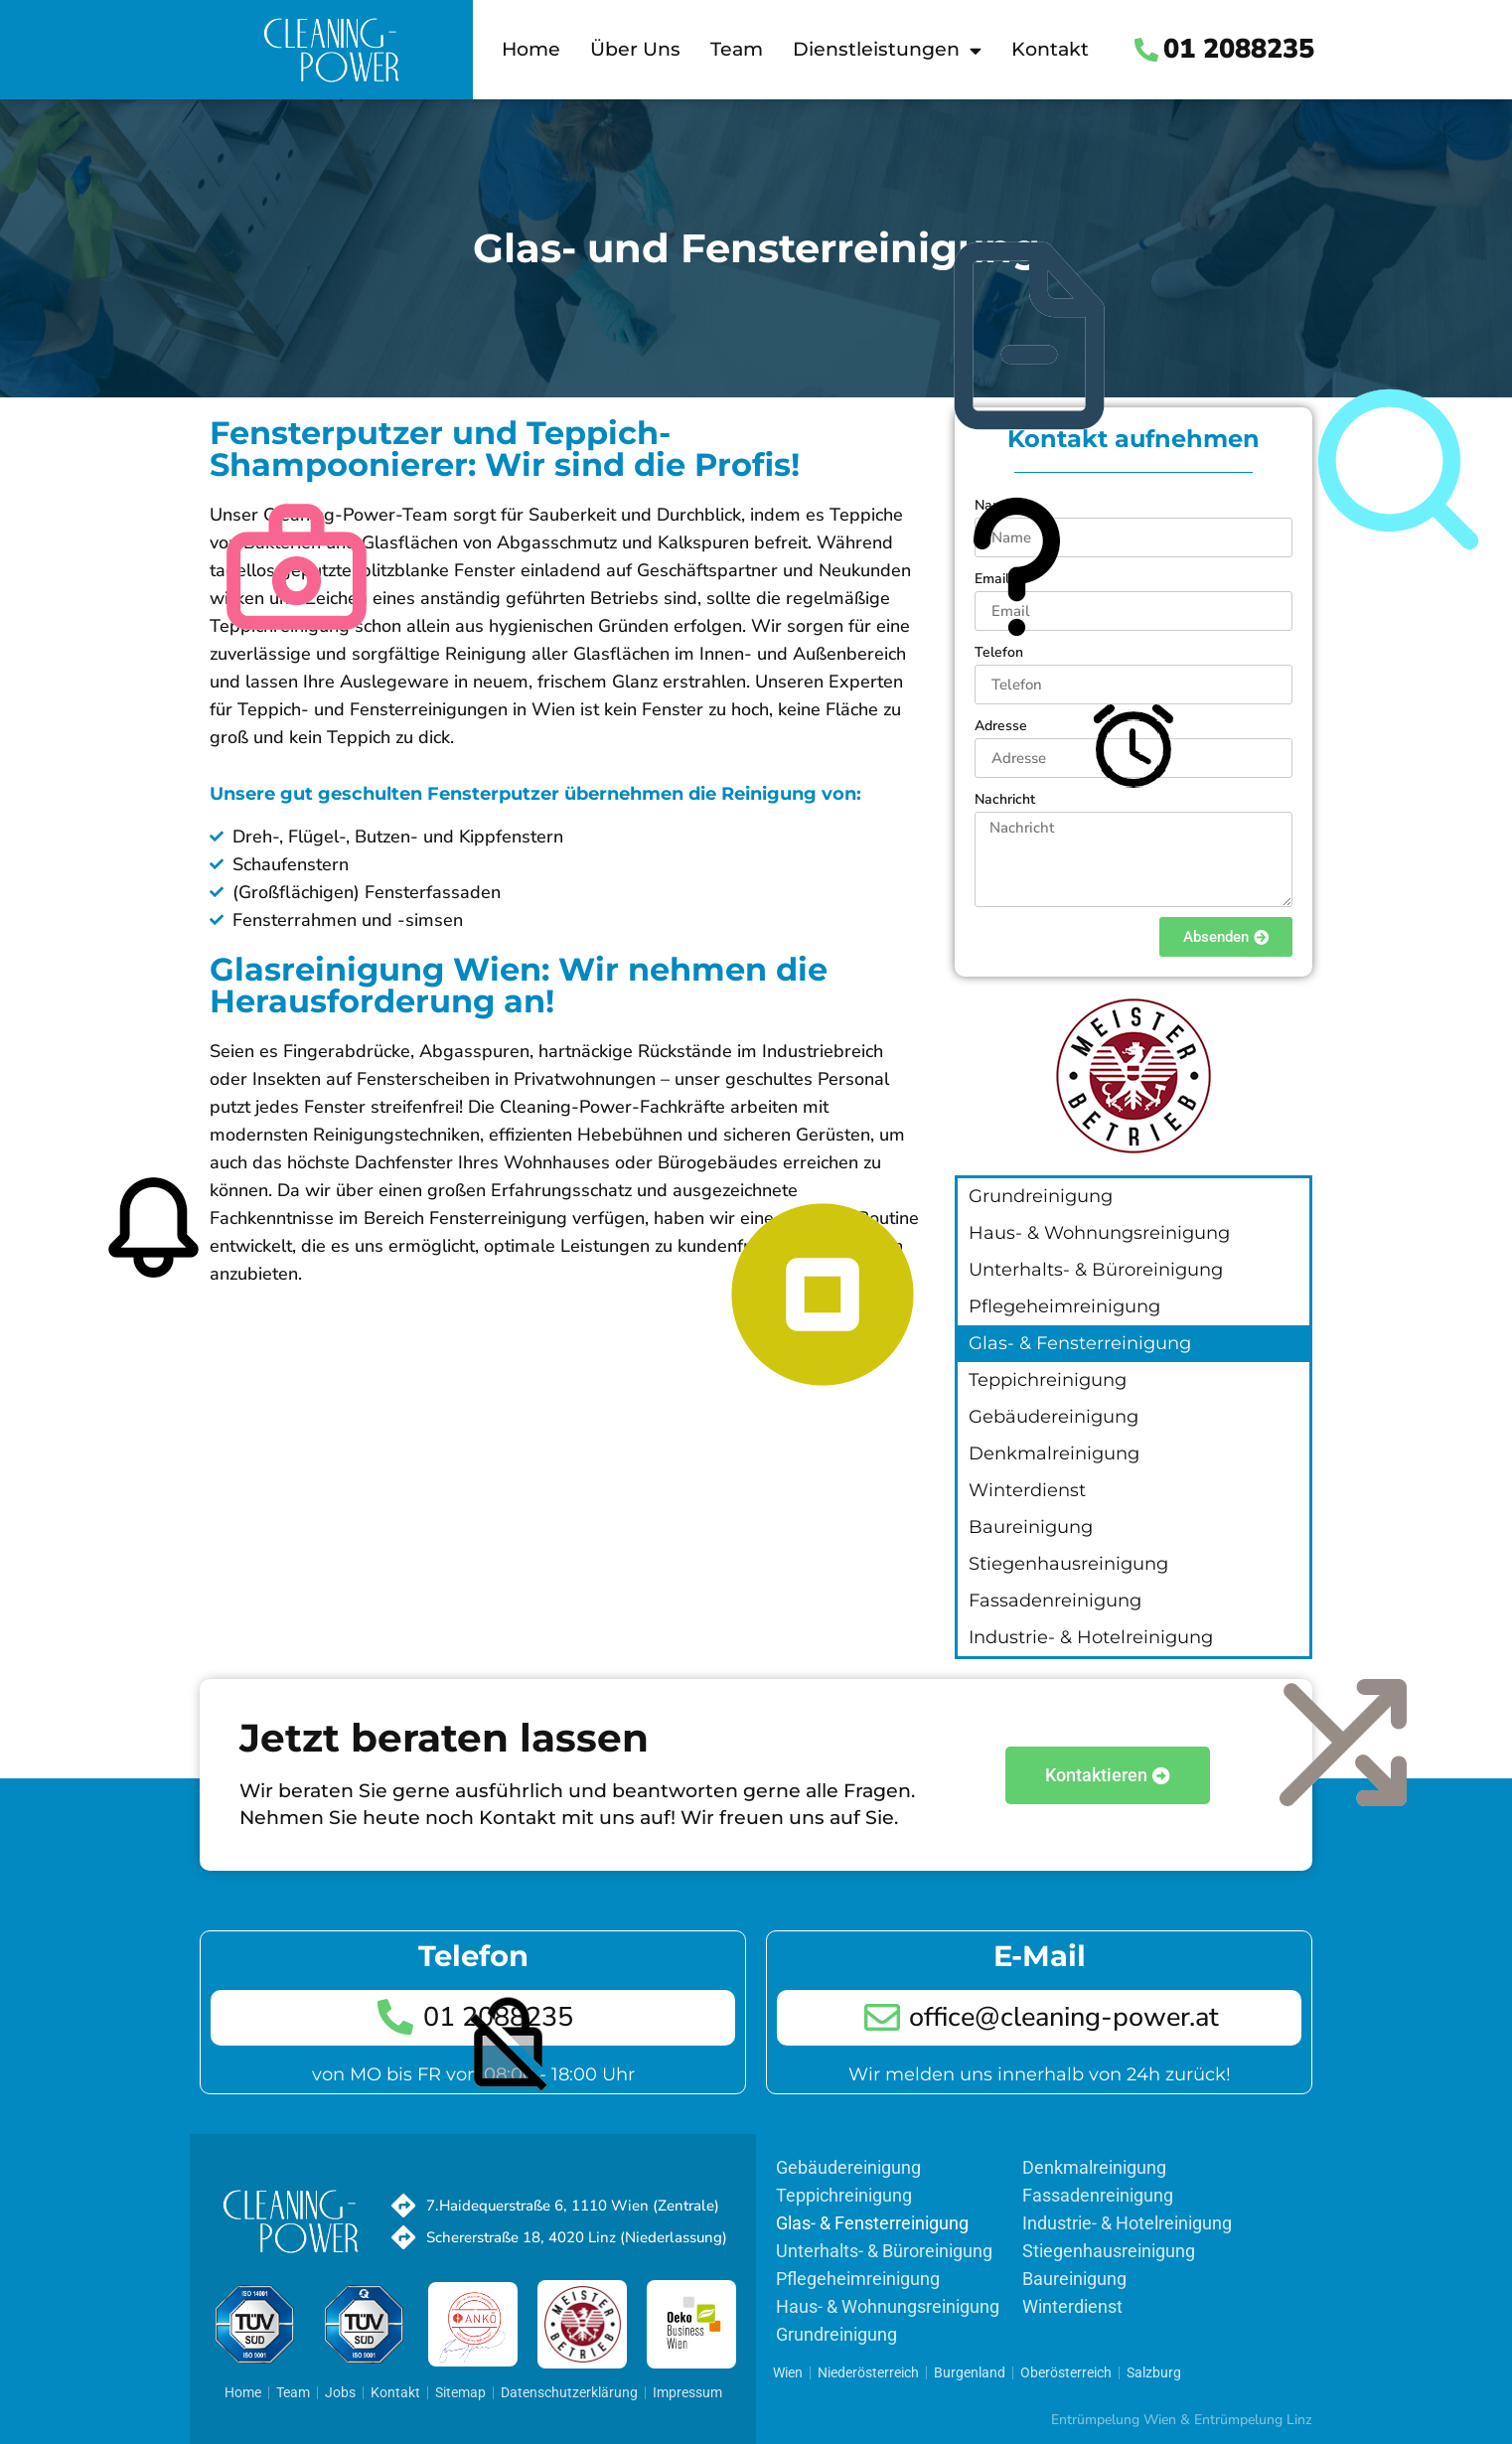 The image size is (1512, 2444). I want to click on open camera to take a photo, so click(296, 566).